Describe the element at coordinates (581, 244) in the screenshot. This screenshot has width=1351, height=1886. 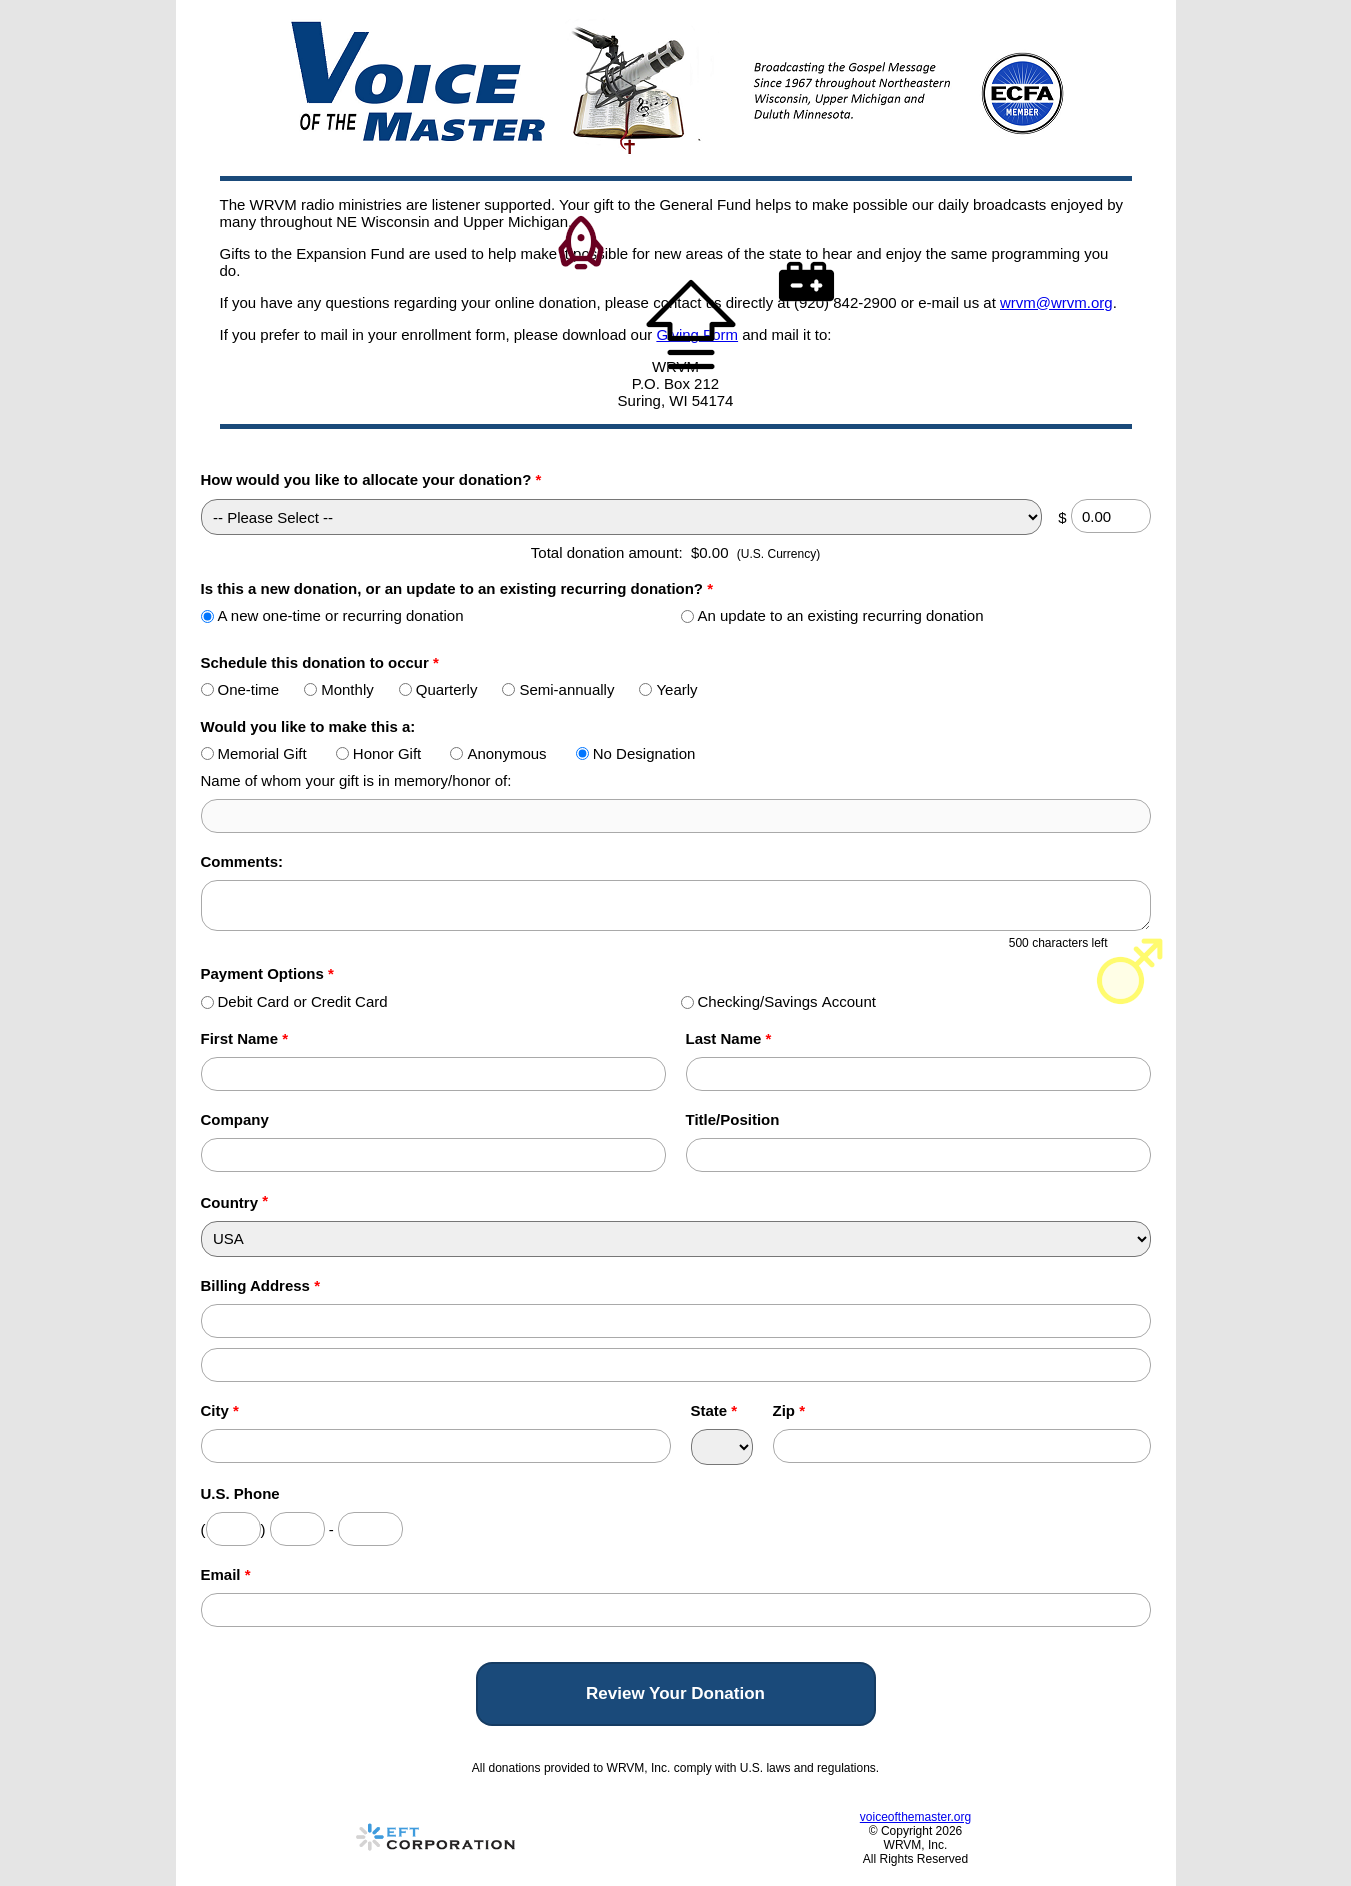
I see `launch or deploy an application` at that location.